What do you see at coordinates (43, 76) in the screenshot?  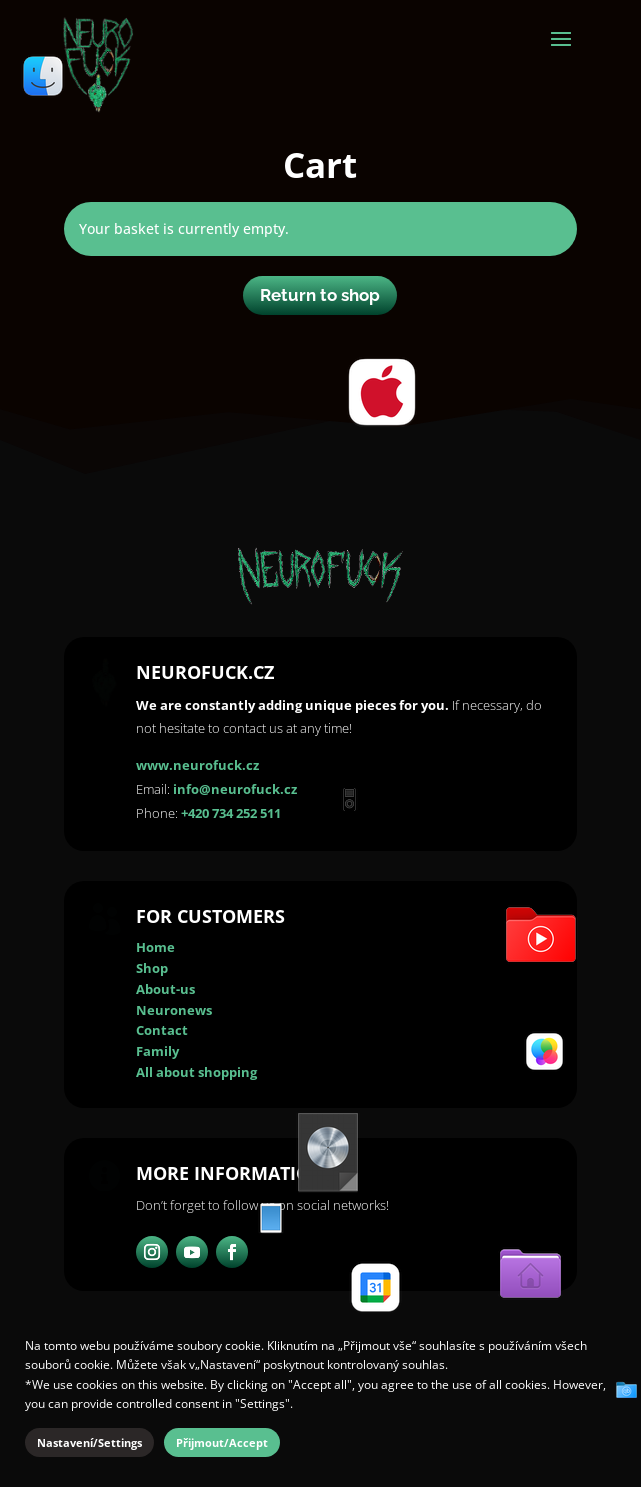 I see `open Finder to browse files and folders` at bounding box center [43, 76].